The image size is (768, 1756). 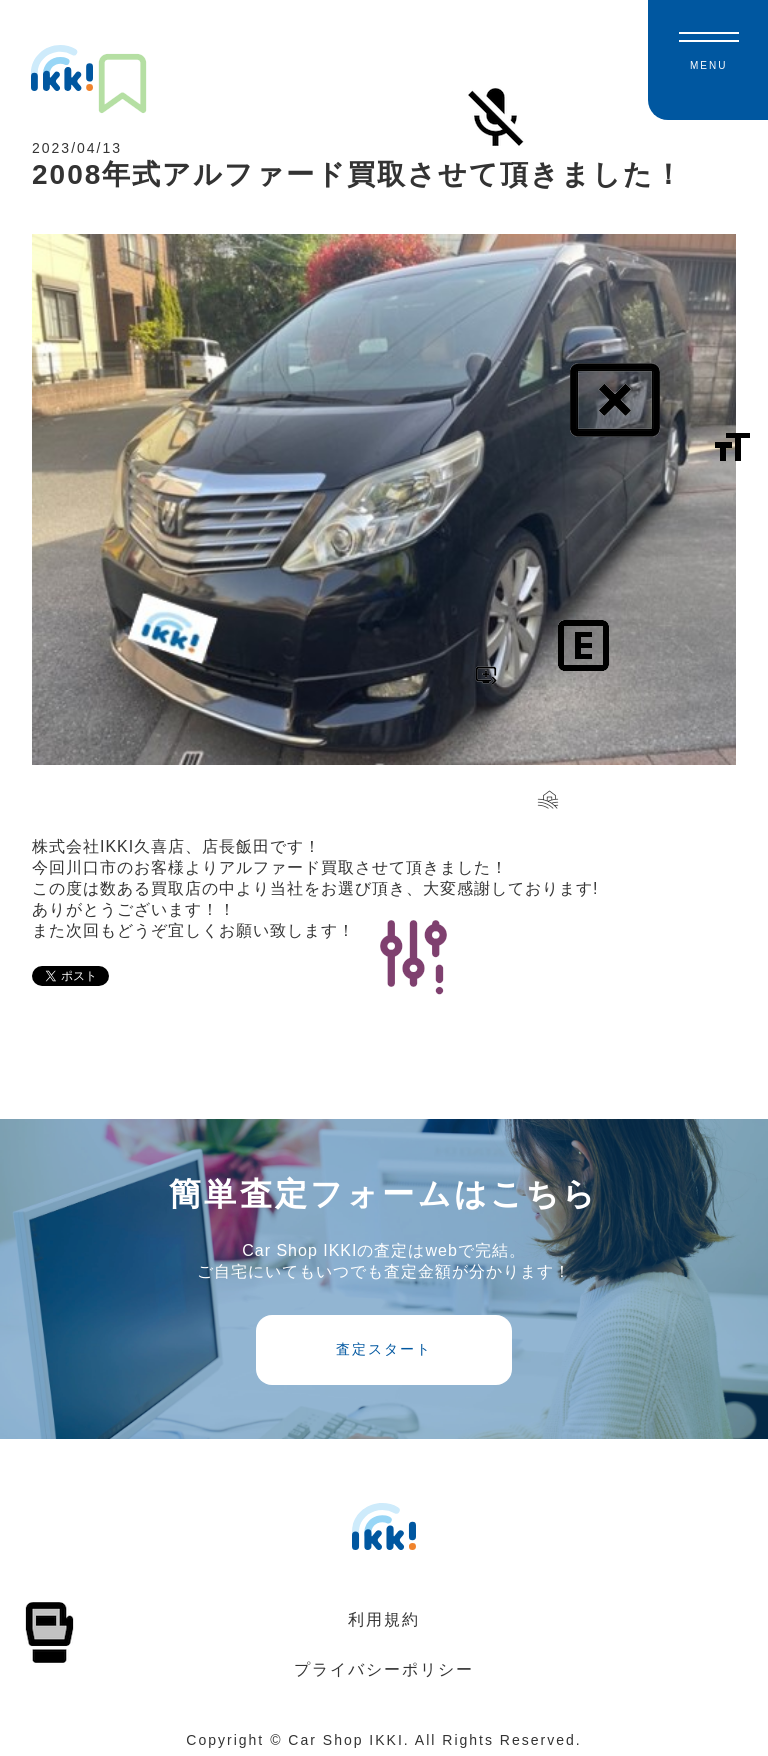 I want to click on cancel or exit presentation mode, so click(x=615, y=400).